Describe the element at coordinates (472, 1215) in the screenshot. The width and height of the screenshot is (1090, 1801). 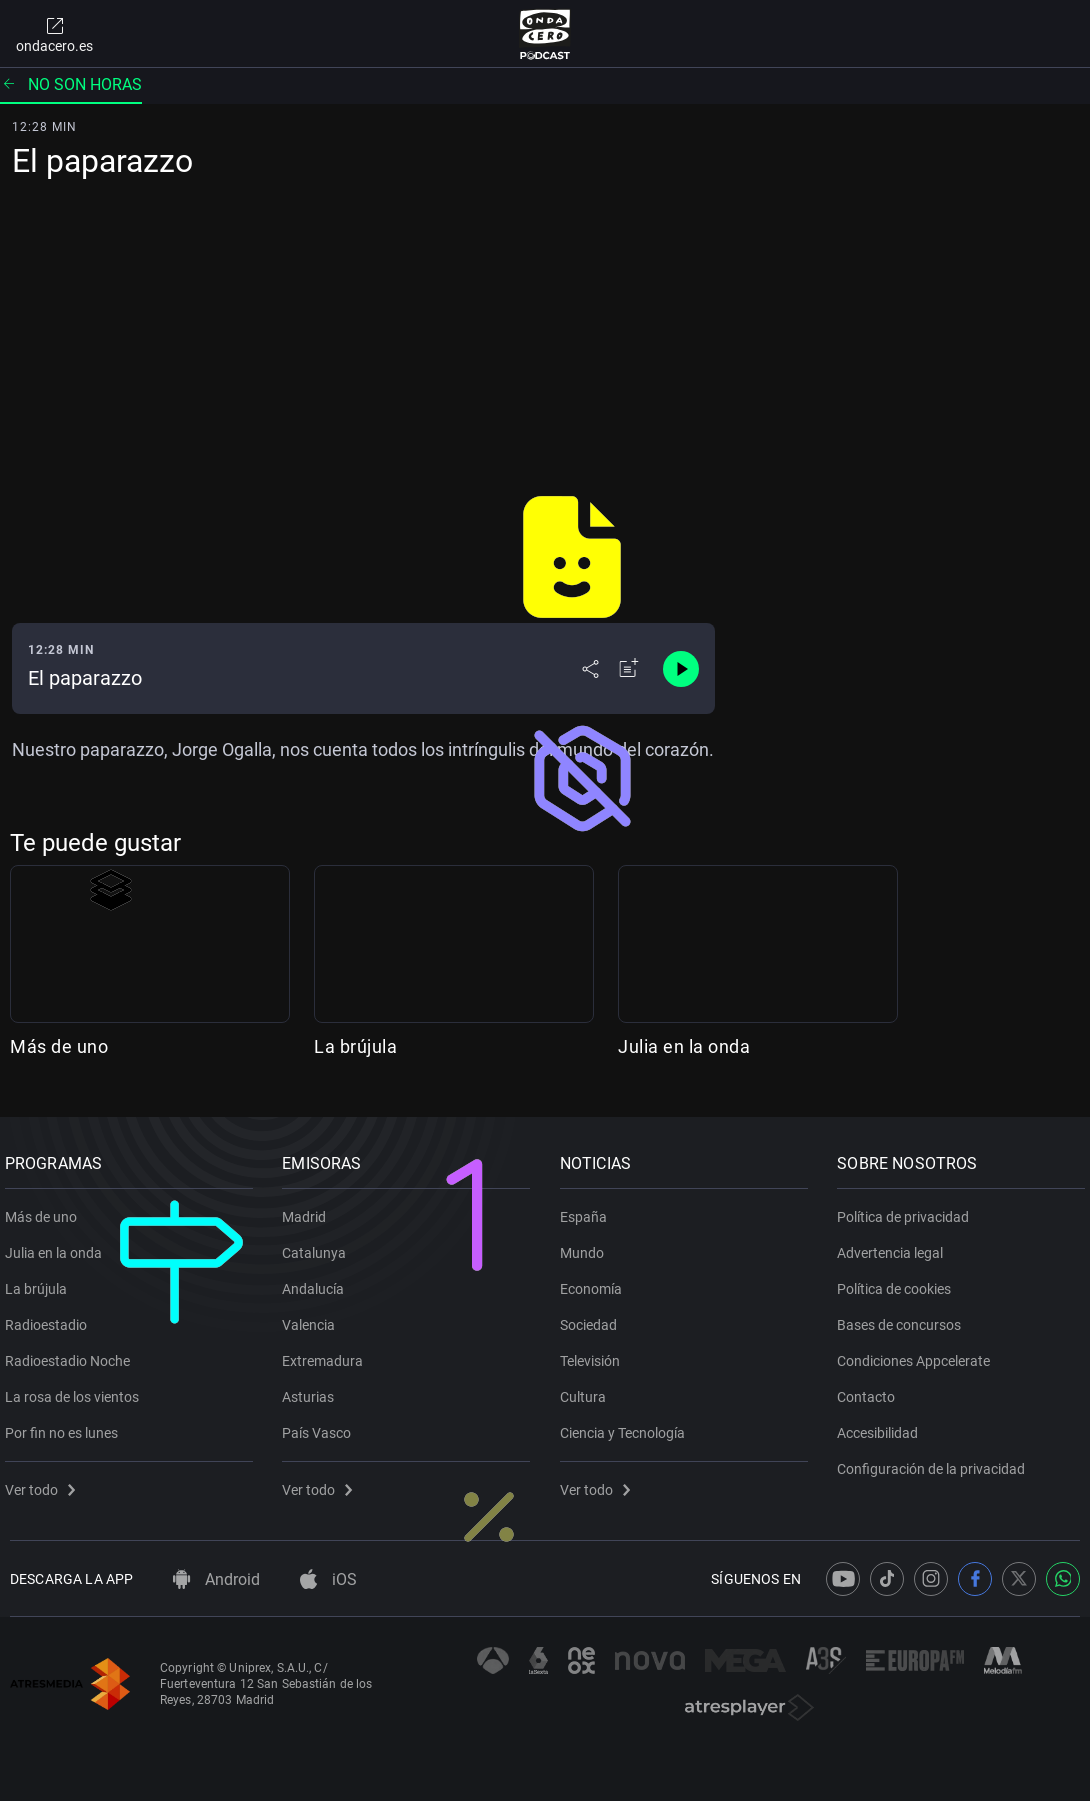
I see `indicates first place or top ranking` at that location.